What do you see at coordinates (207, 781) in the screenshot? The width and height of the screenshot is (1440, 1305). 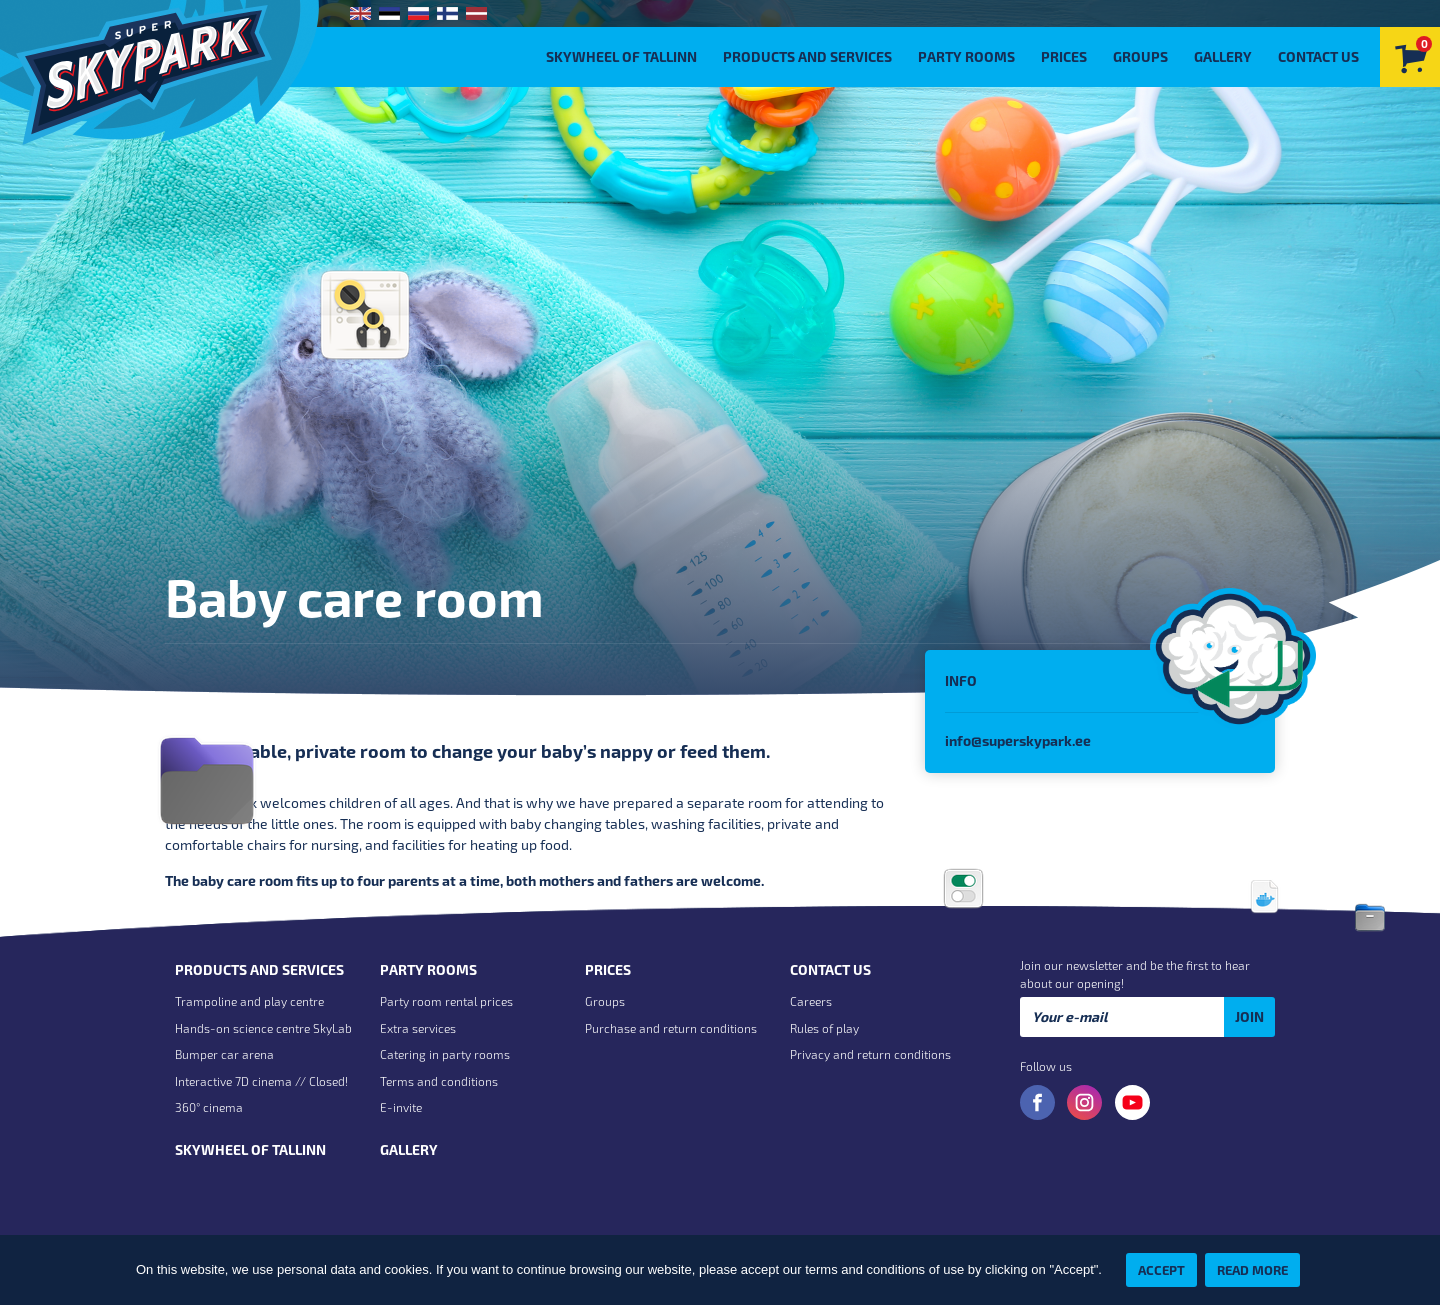 I see `an open folder in the file system` at bounding box center [207, 781].